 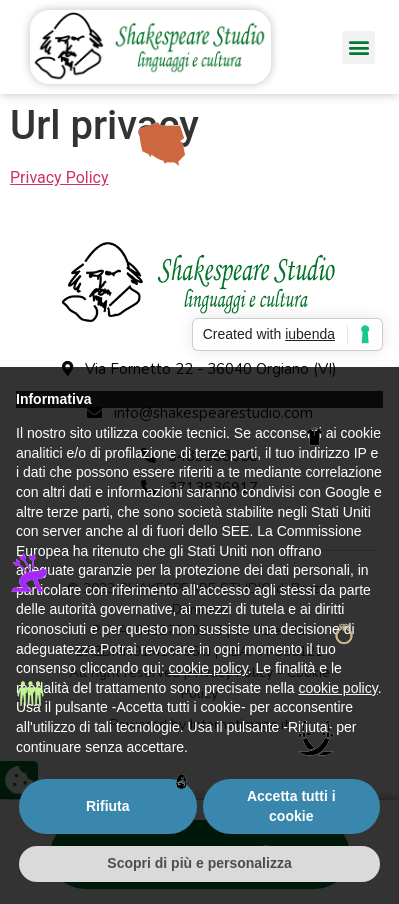 What do you see at coordinates (30, 693) in the screenshot?
I see `view your friends list` at bounding box center [30, 693].